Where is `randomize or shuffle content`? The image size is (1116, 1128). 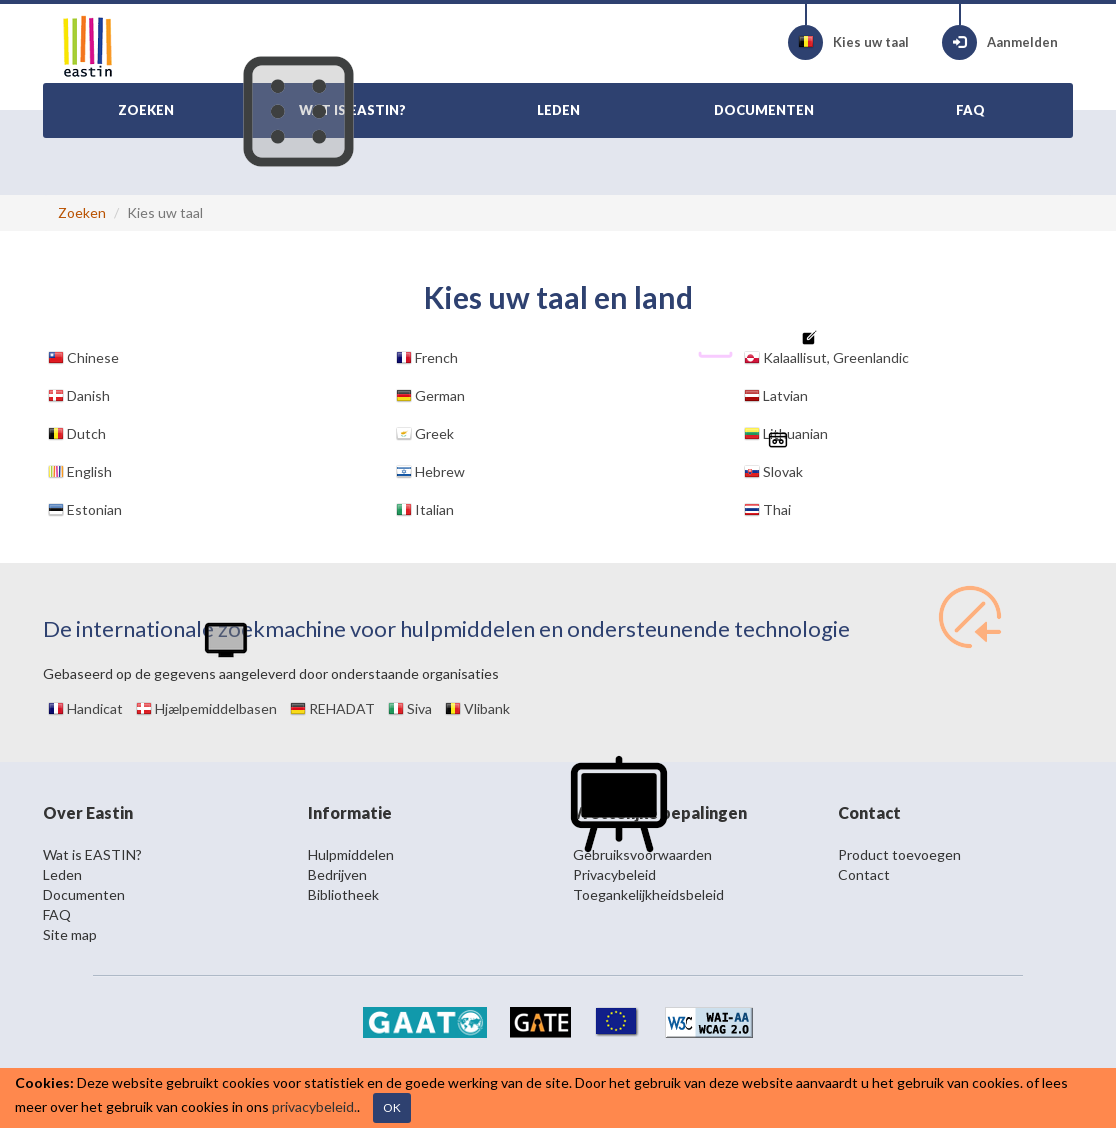
randomize or shuffle content is located at coordinates (298, 111).